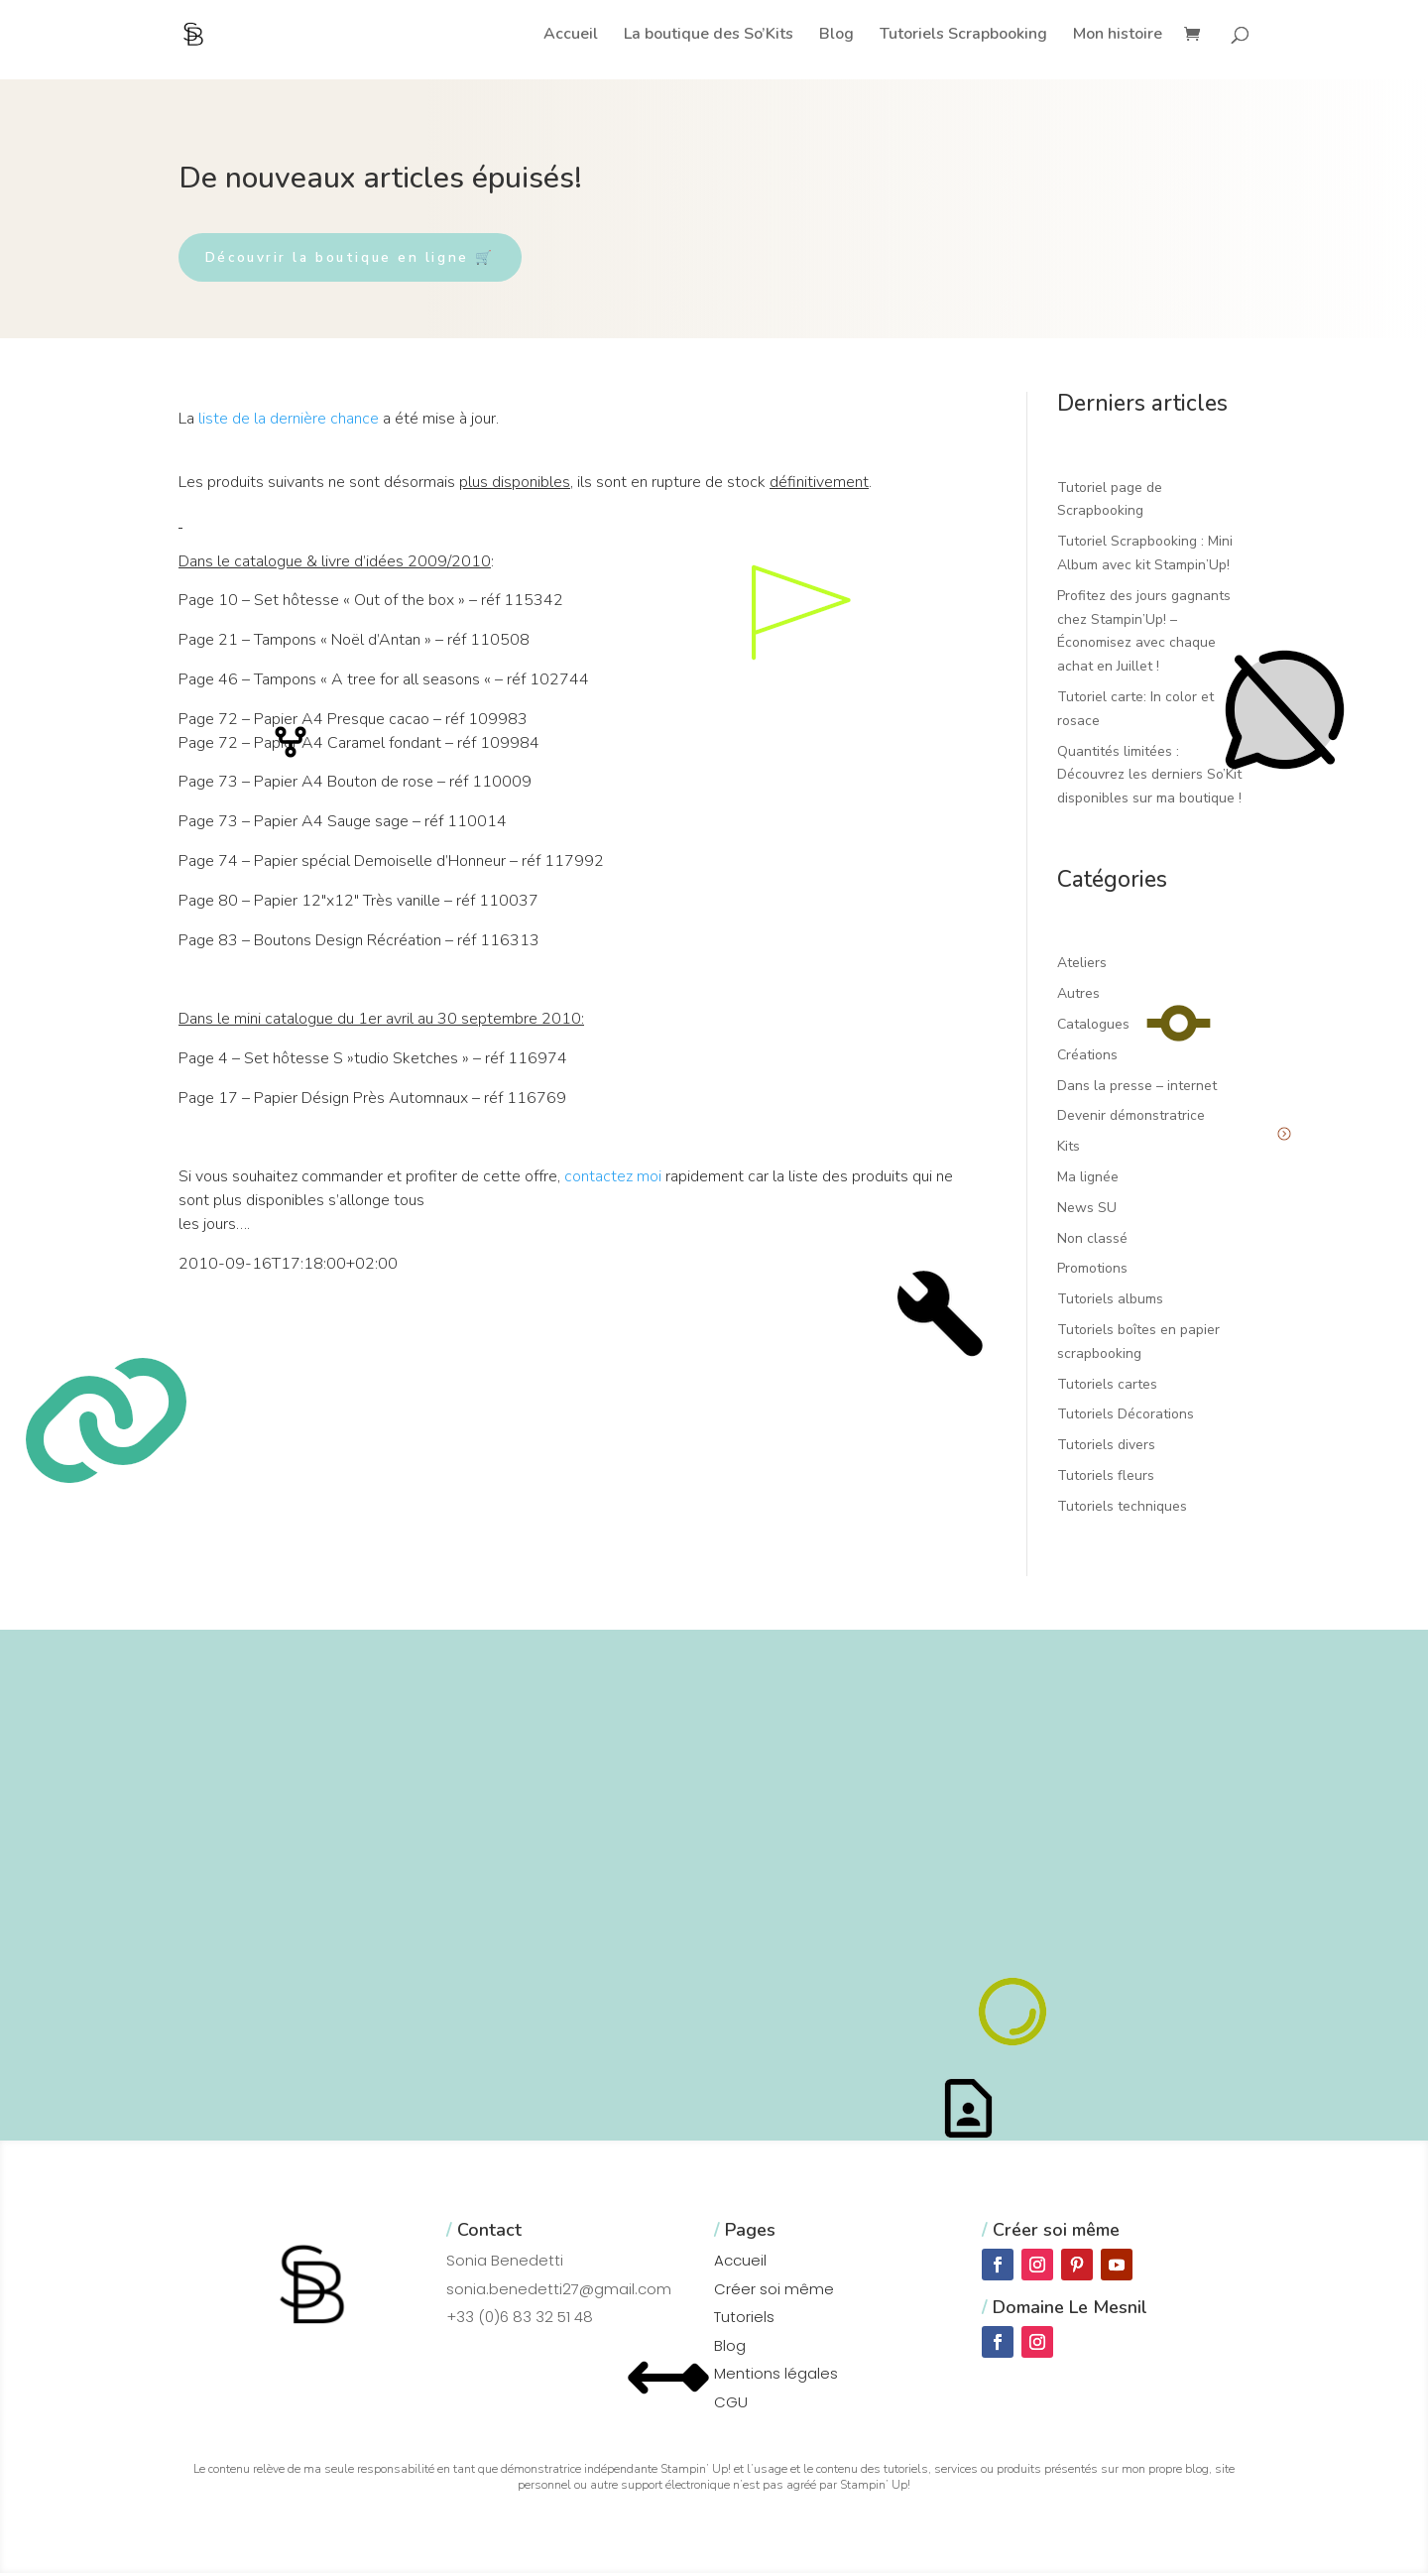  I want to click on fork a repository or branch, so click(291, 742).